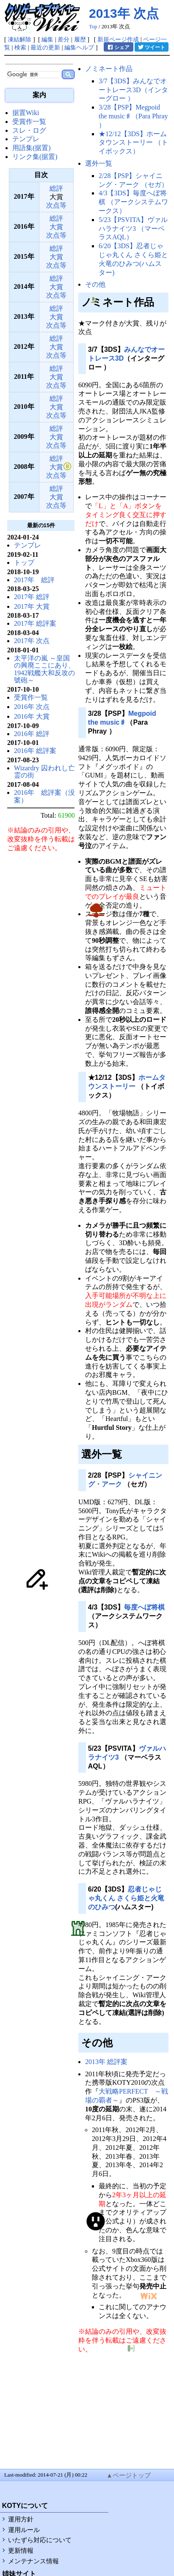 The height and width of the screenshot is (2576, 174). Describe the element at coordinates (67, 466) in the screenshot. I see `xbox controller B button indicator` at that location.